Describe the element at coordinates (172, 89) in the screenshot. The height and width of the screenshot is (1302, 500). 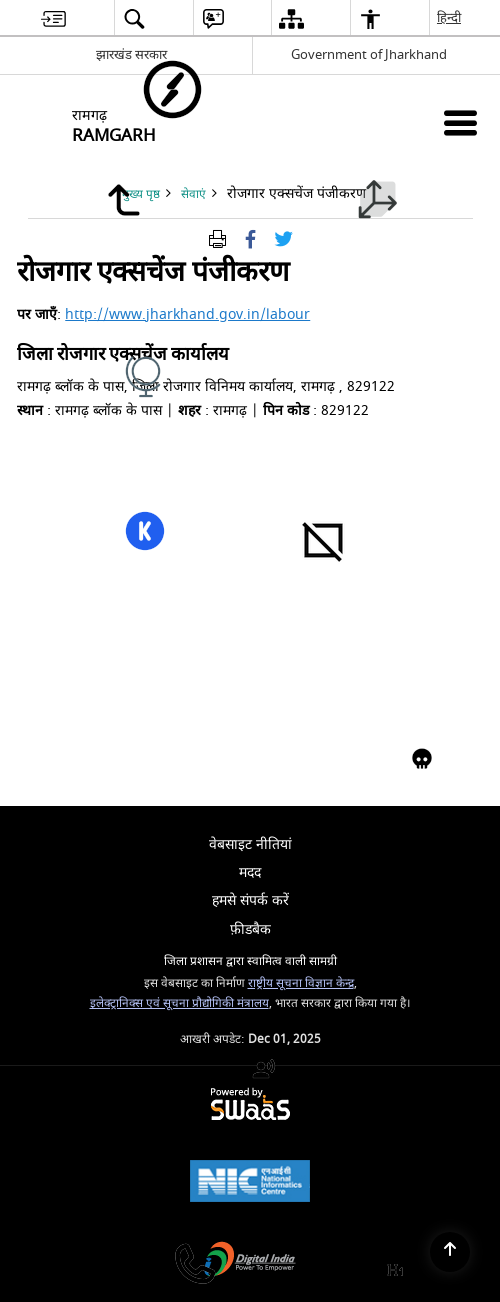
I see `socket.io library or real-time websocket connection` at that location.